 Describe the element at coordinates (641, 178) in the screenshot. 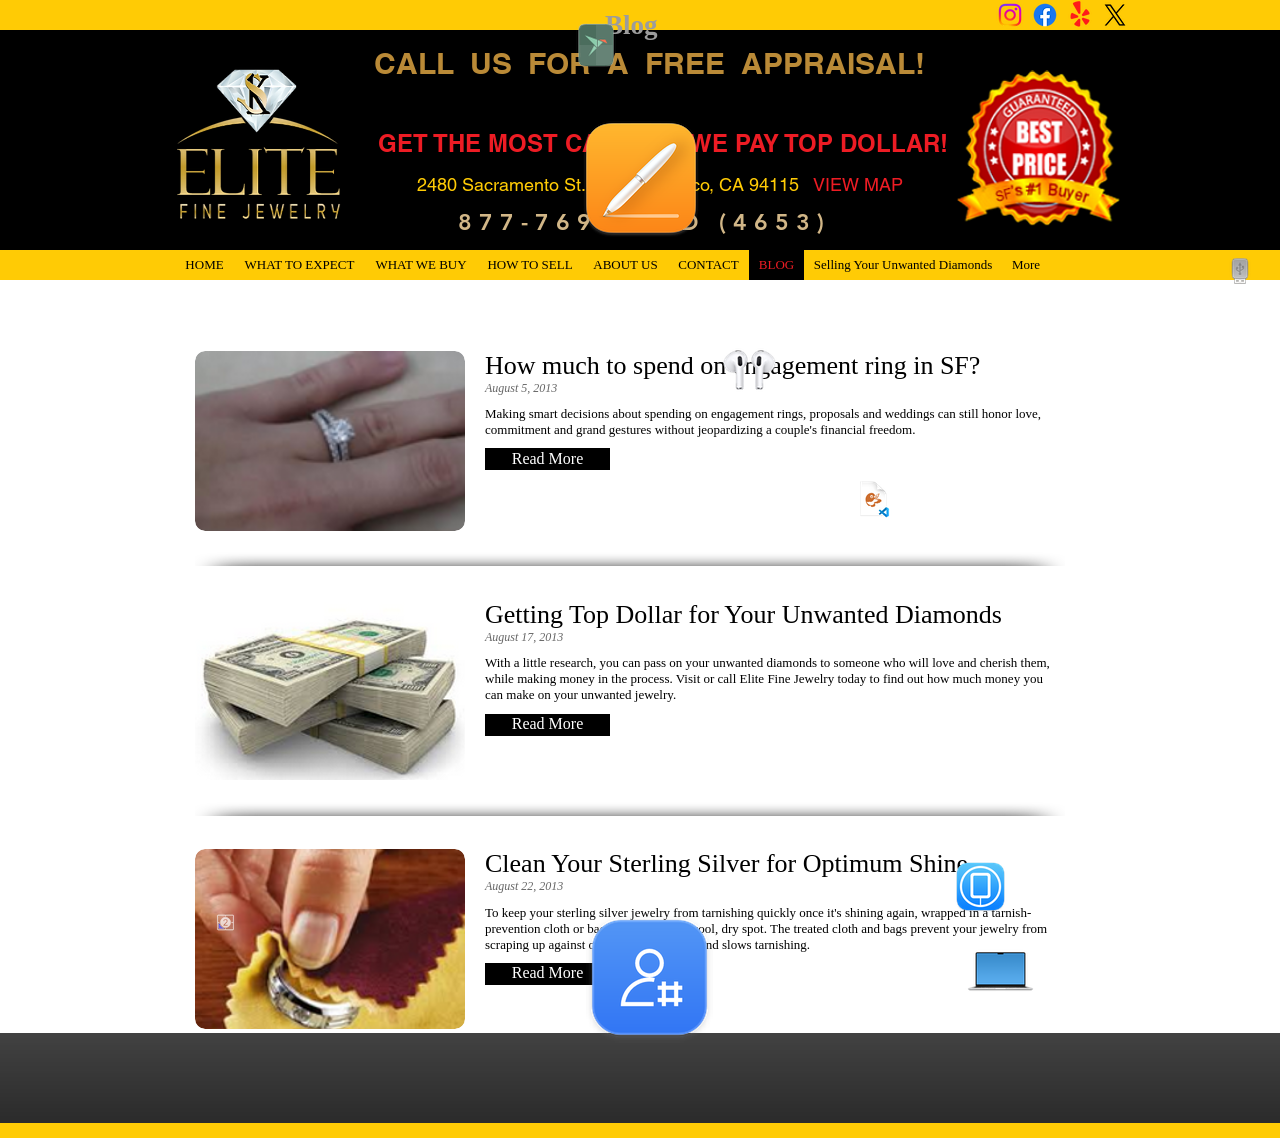

I see `open Apple Pages for document editing` at that location.